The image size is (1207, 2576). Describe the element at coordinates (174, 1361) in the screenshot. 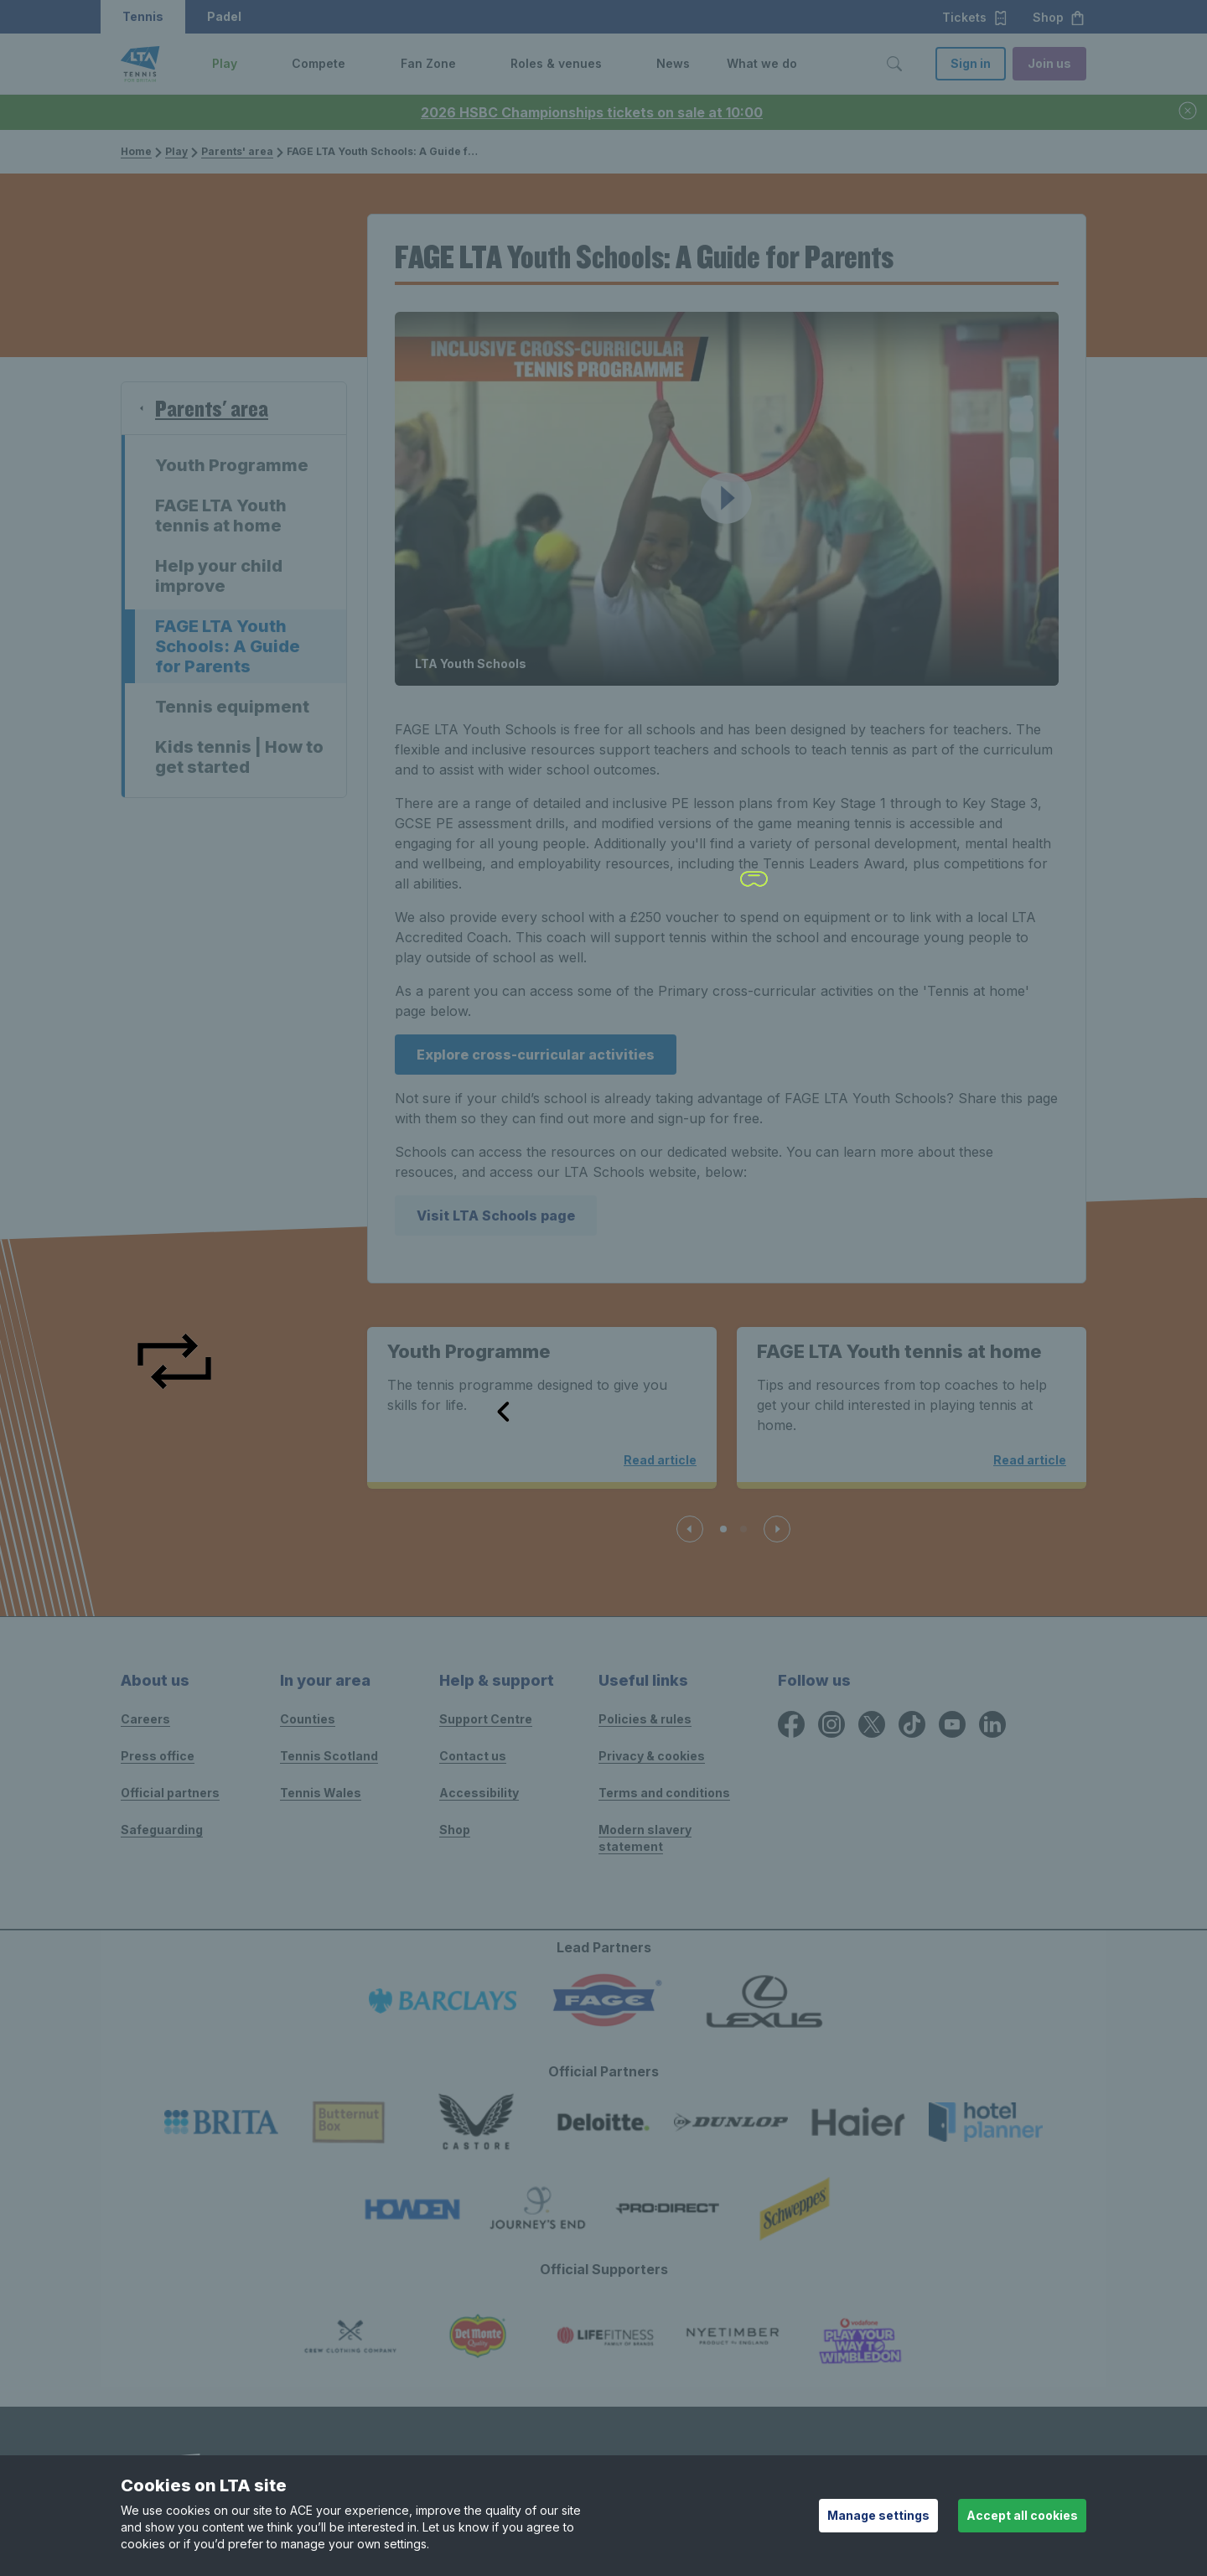

I see `enable repeat mode for media playback` at that location.